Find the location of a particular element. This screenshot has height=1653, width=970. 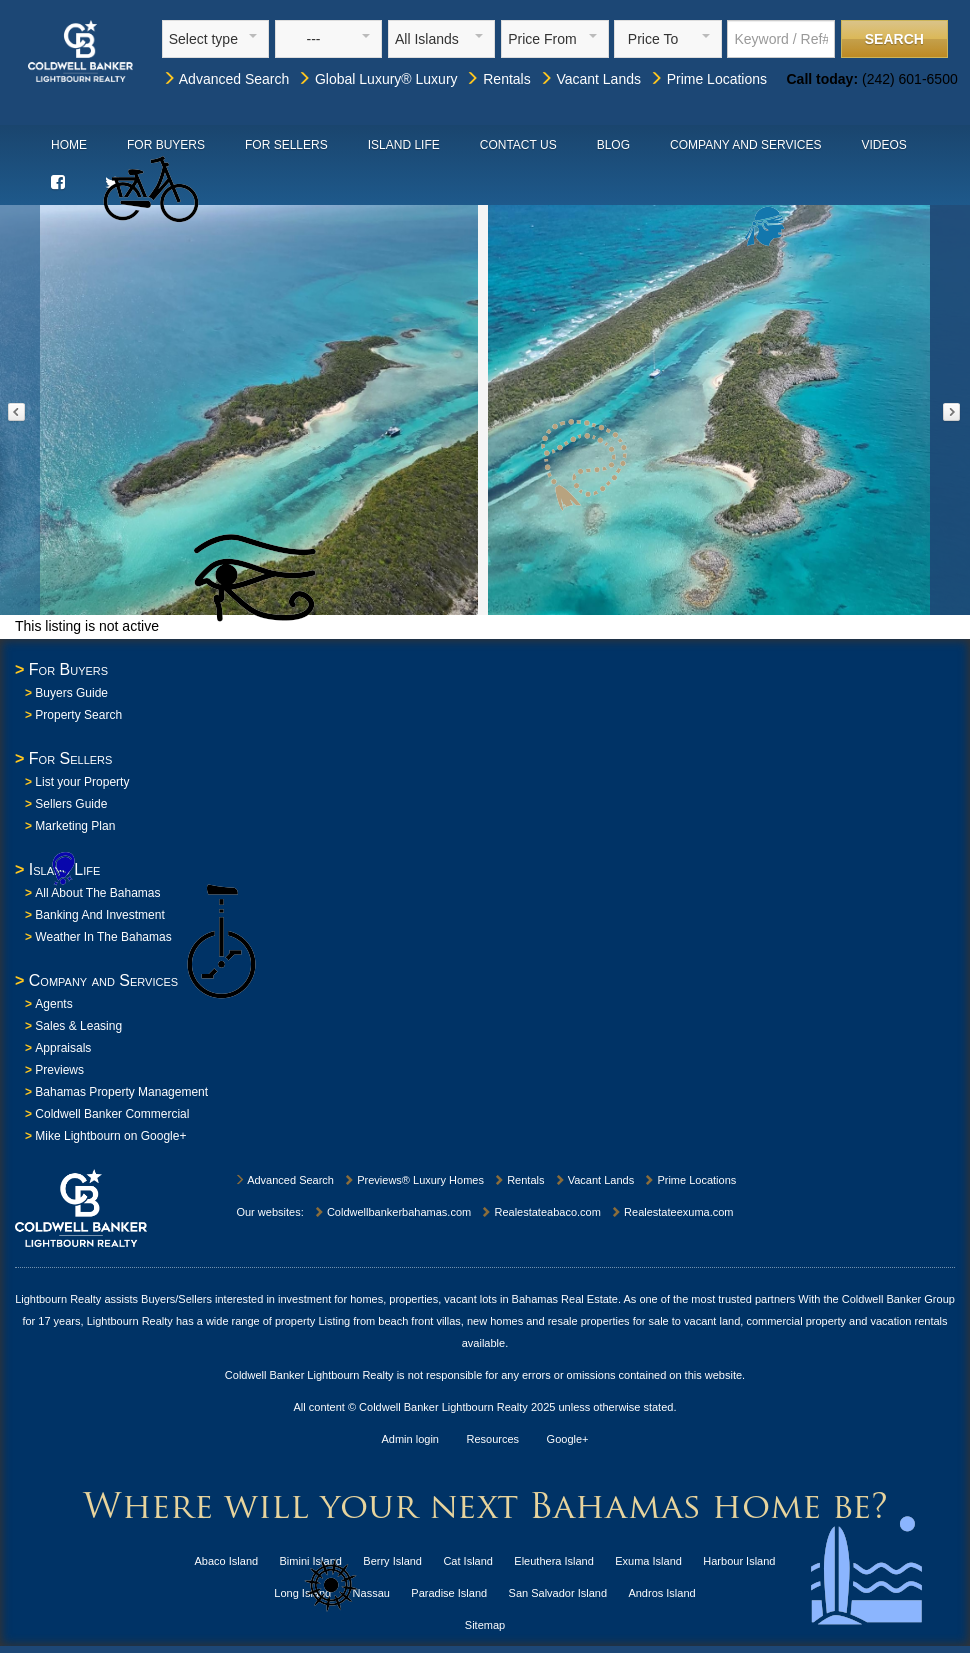

sun or light-based ability icon in a game interface is located at coordinates (331, 1585).